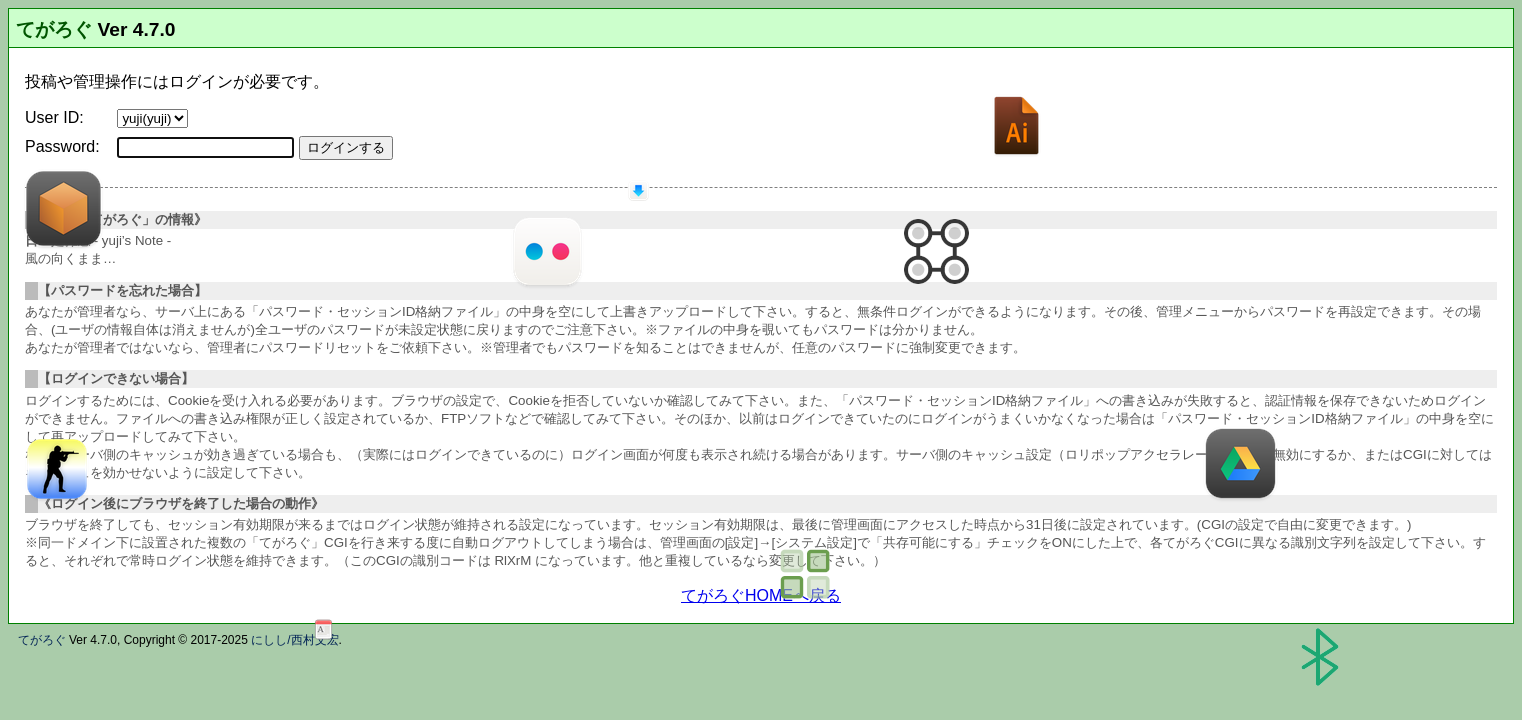 This screenshot has height=720, width=1522. Describe the element at coordinates (547, 251) in the screenshot. I see `open the flickr app` at that location.